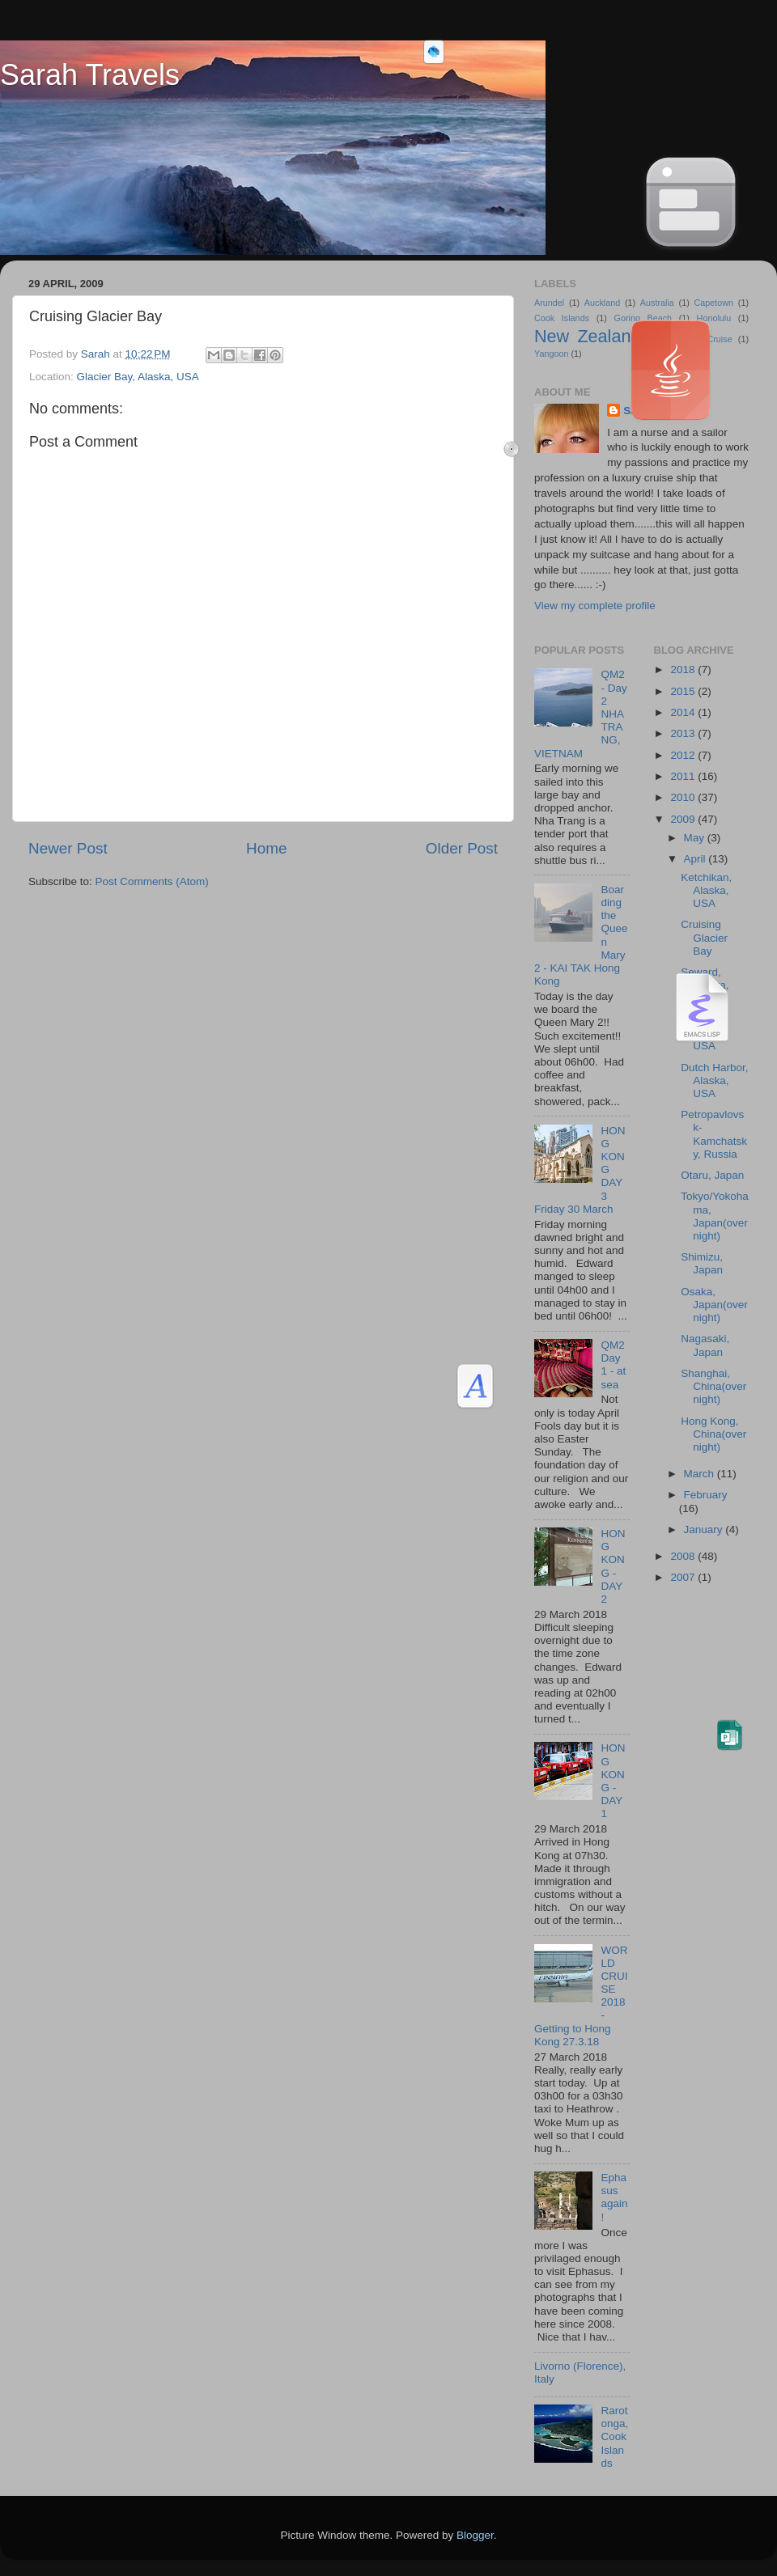 The width and height of the screenshot is (777, 2576). Describe the element at coordinates (475, 1386) in the screenshot. I see `an OpenType font file` at that location.